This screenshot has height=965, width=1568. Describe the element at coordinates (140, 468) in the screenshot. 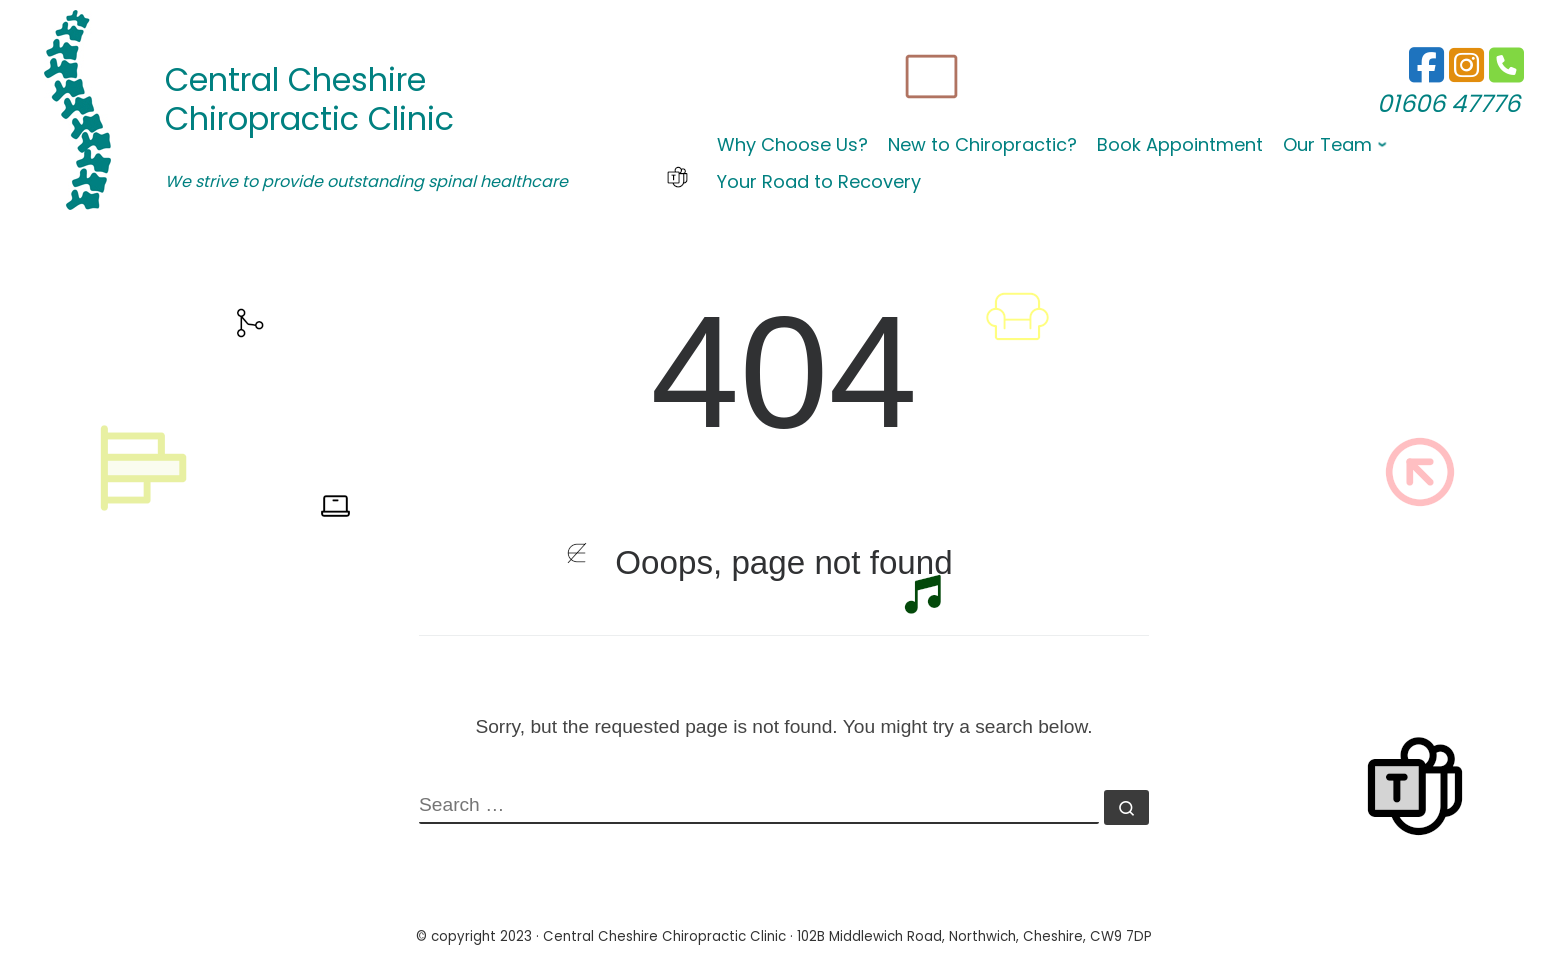

I see `view horizontal bar chart data` at that location.